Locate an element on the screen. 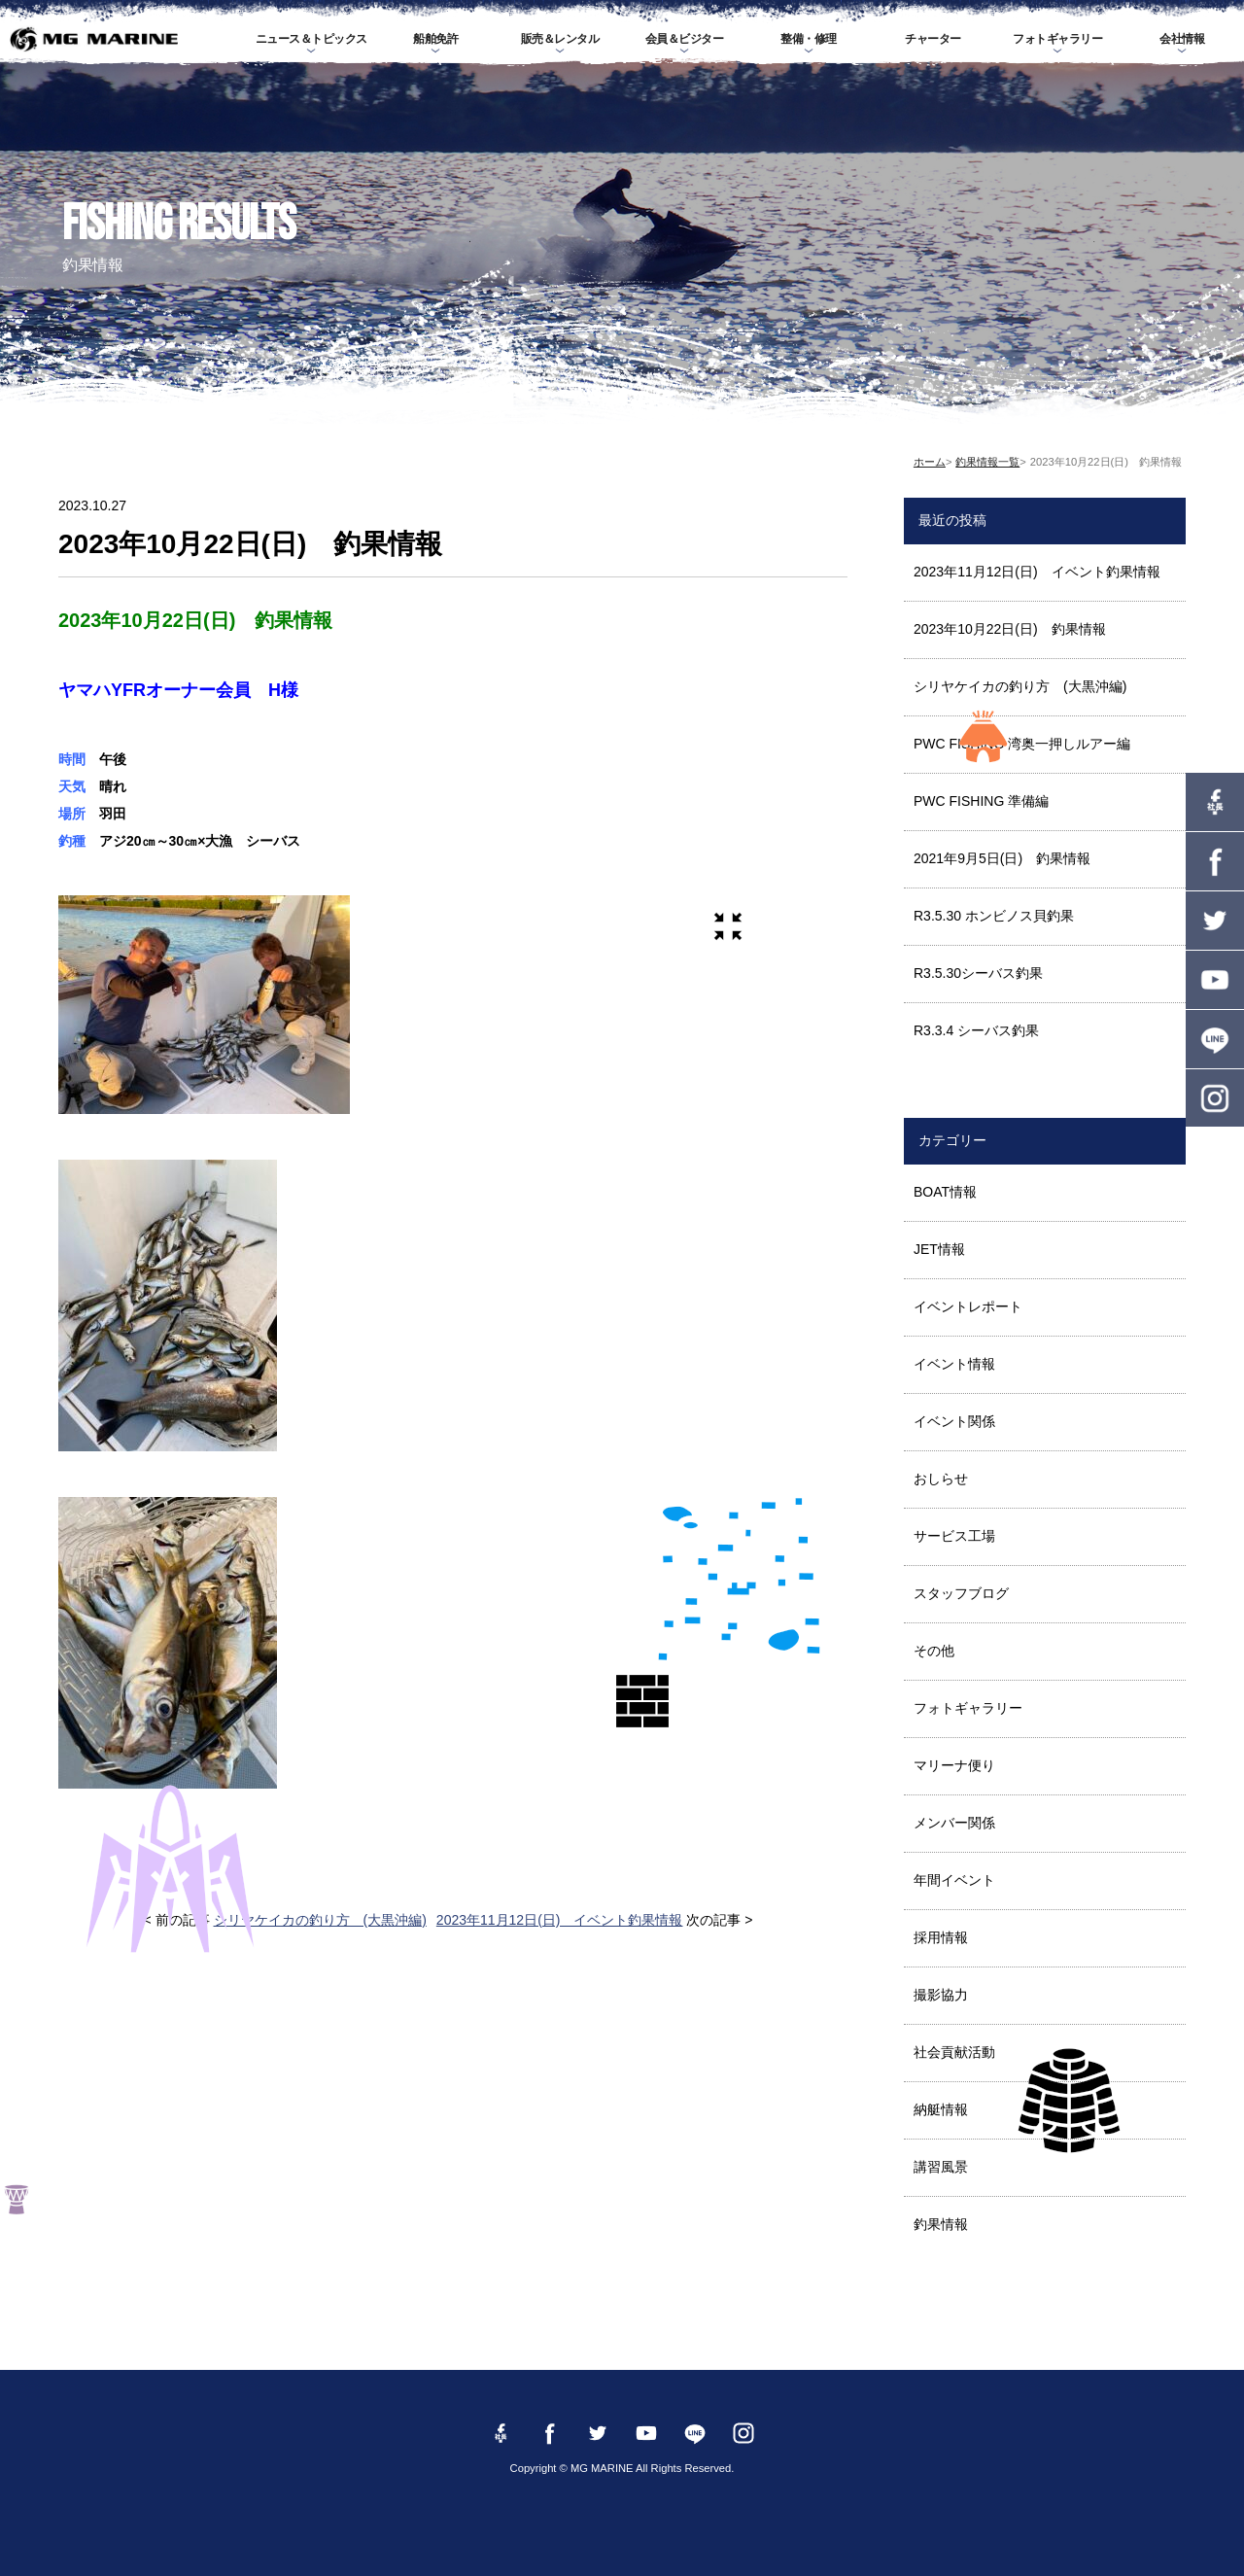  select djembe or african drum instrument is located at coordinates (17, 2199).